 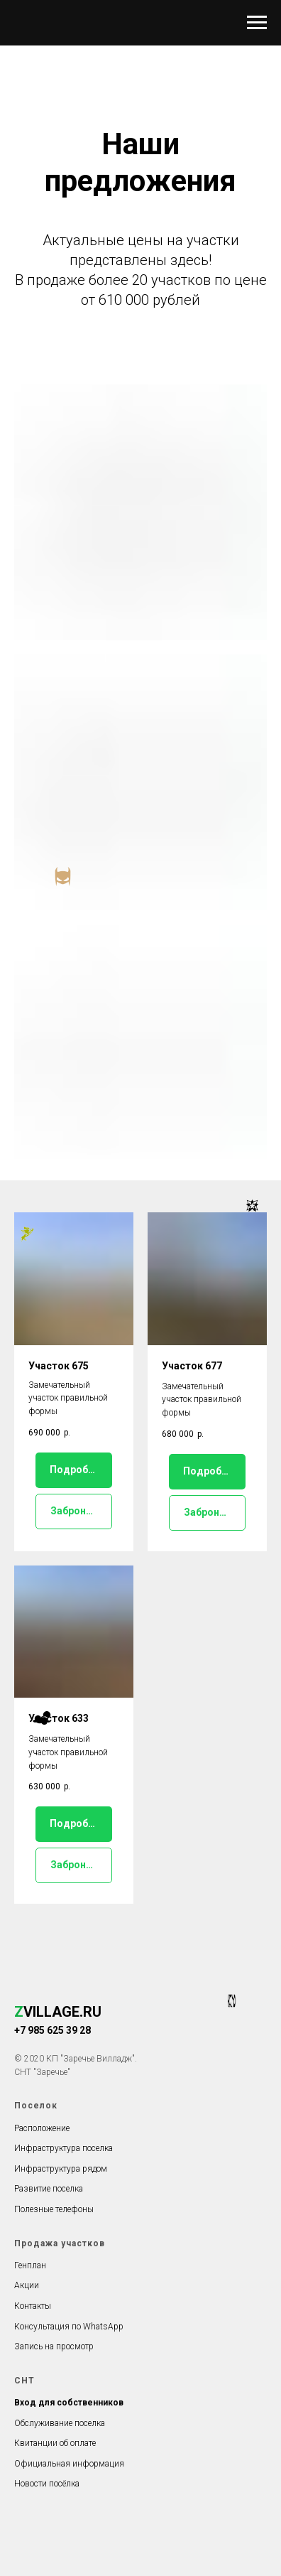 What do you see at coordinates (27, 1234) in the screenshot?
I see `flying trout creature in a fantasy game` at bounding box center [27, 1234].